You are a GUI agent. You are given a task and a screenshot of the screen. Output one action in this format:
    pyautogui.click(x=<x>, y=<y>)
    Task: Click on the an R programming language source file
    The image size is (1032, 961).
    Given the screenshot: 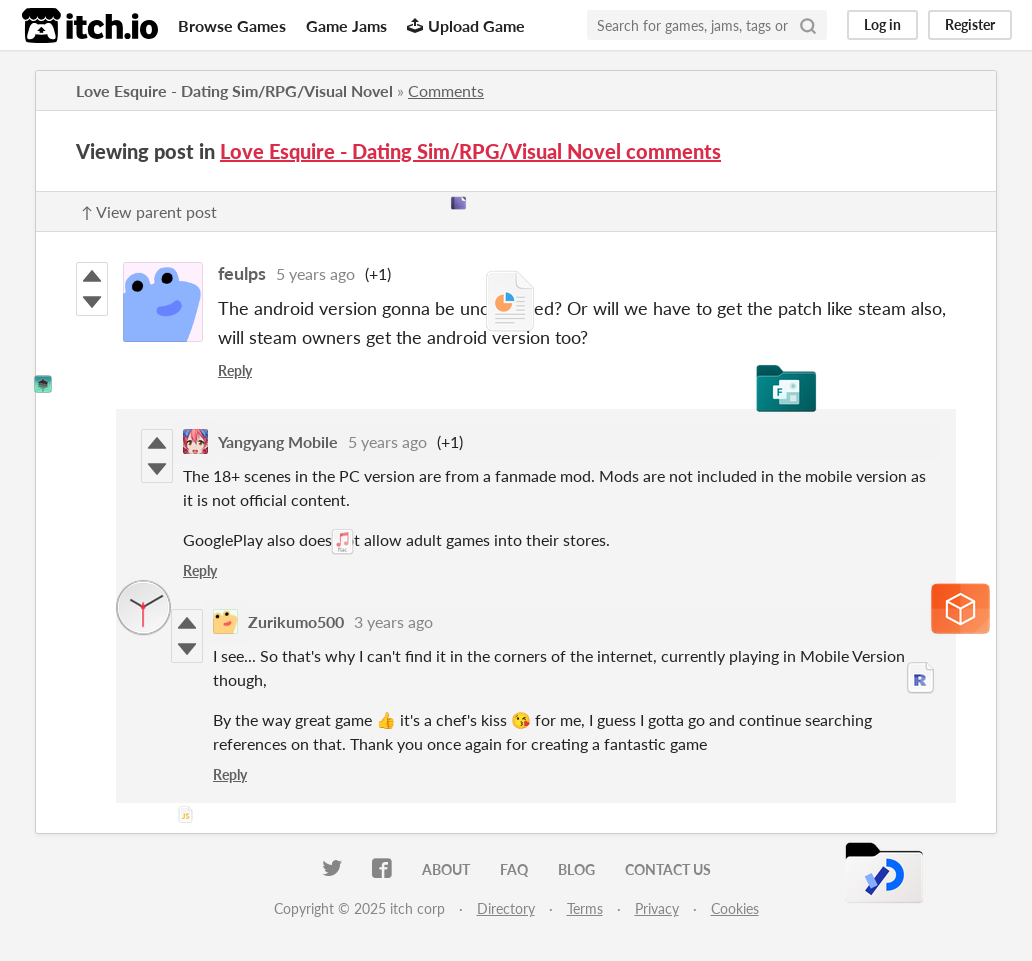 What is the action you would take?
    pyautogui.click(x=920, y=677)
    